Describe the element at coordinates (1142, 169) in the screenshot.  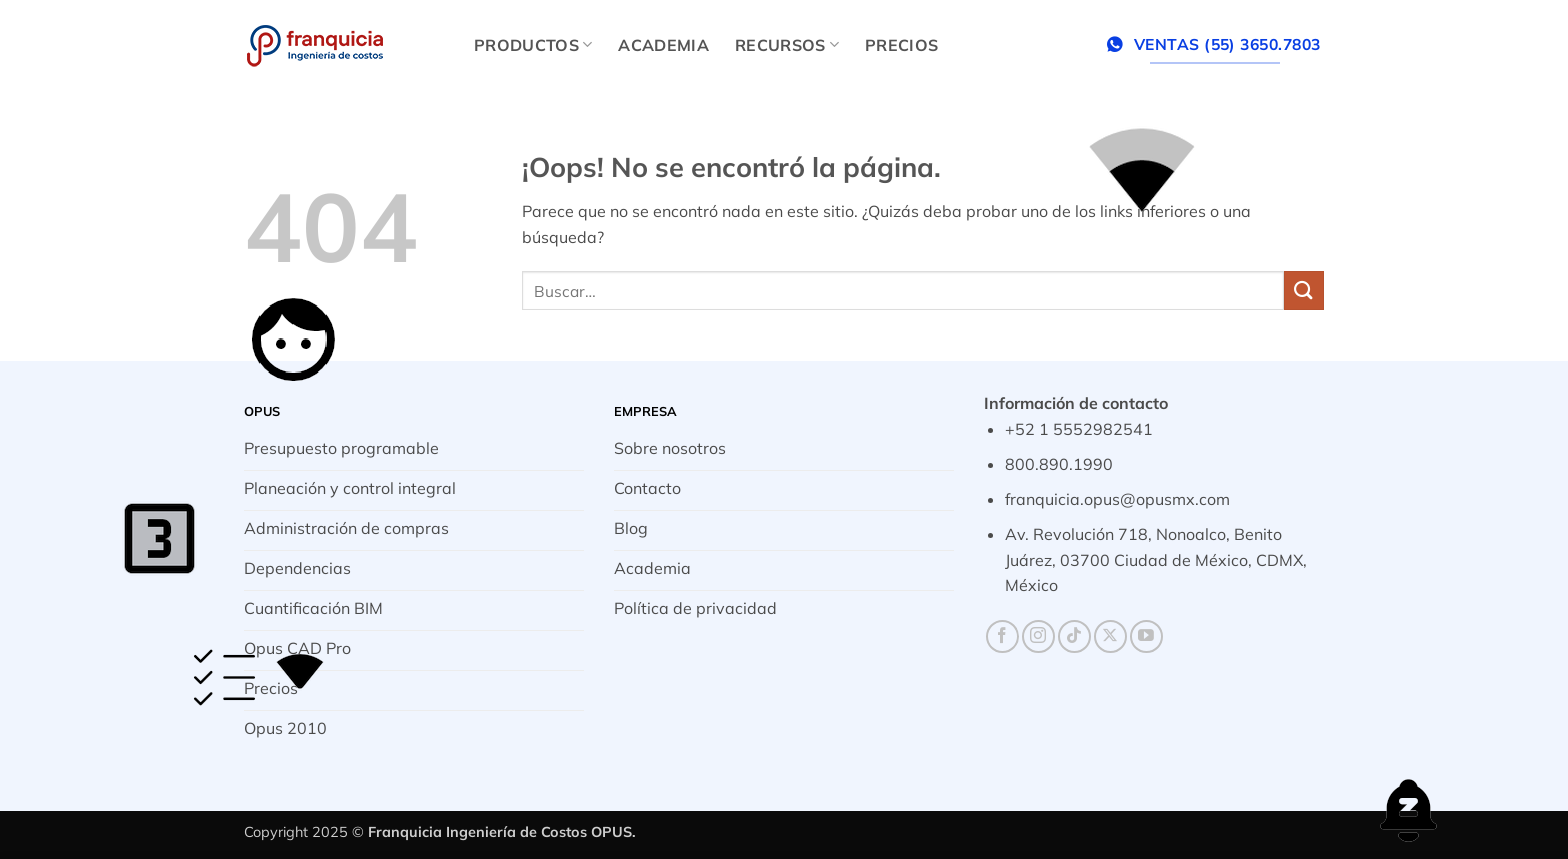
I see `indicates weak wifi signal strength` at that location.